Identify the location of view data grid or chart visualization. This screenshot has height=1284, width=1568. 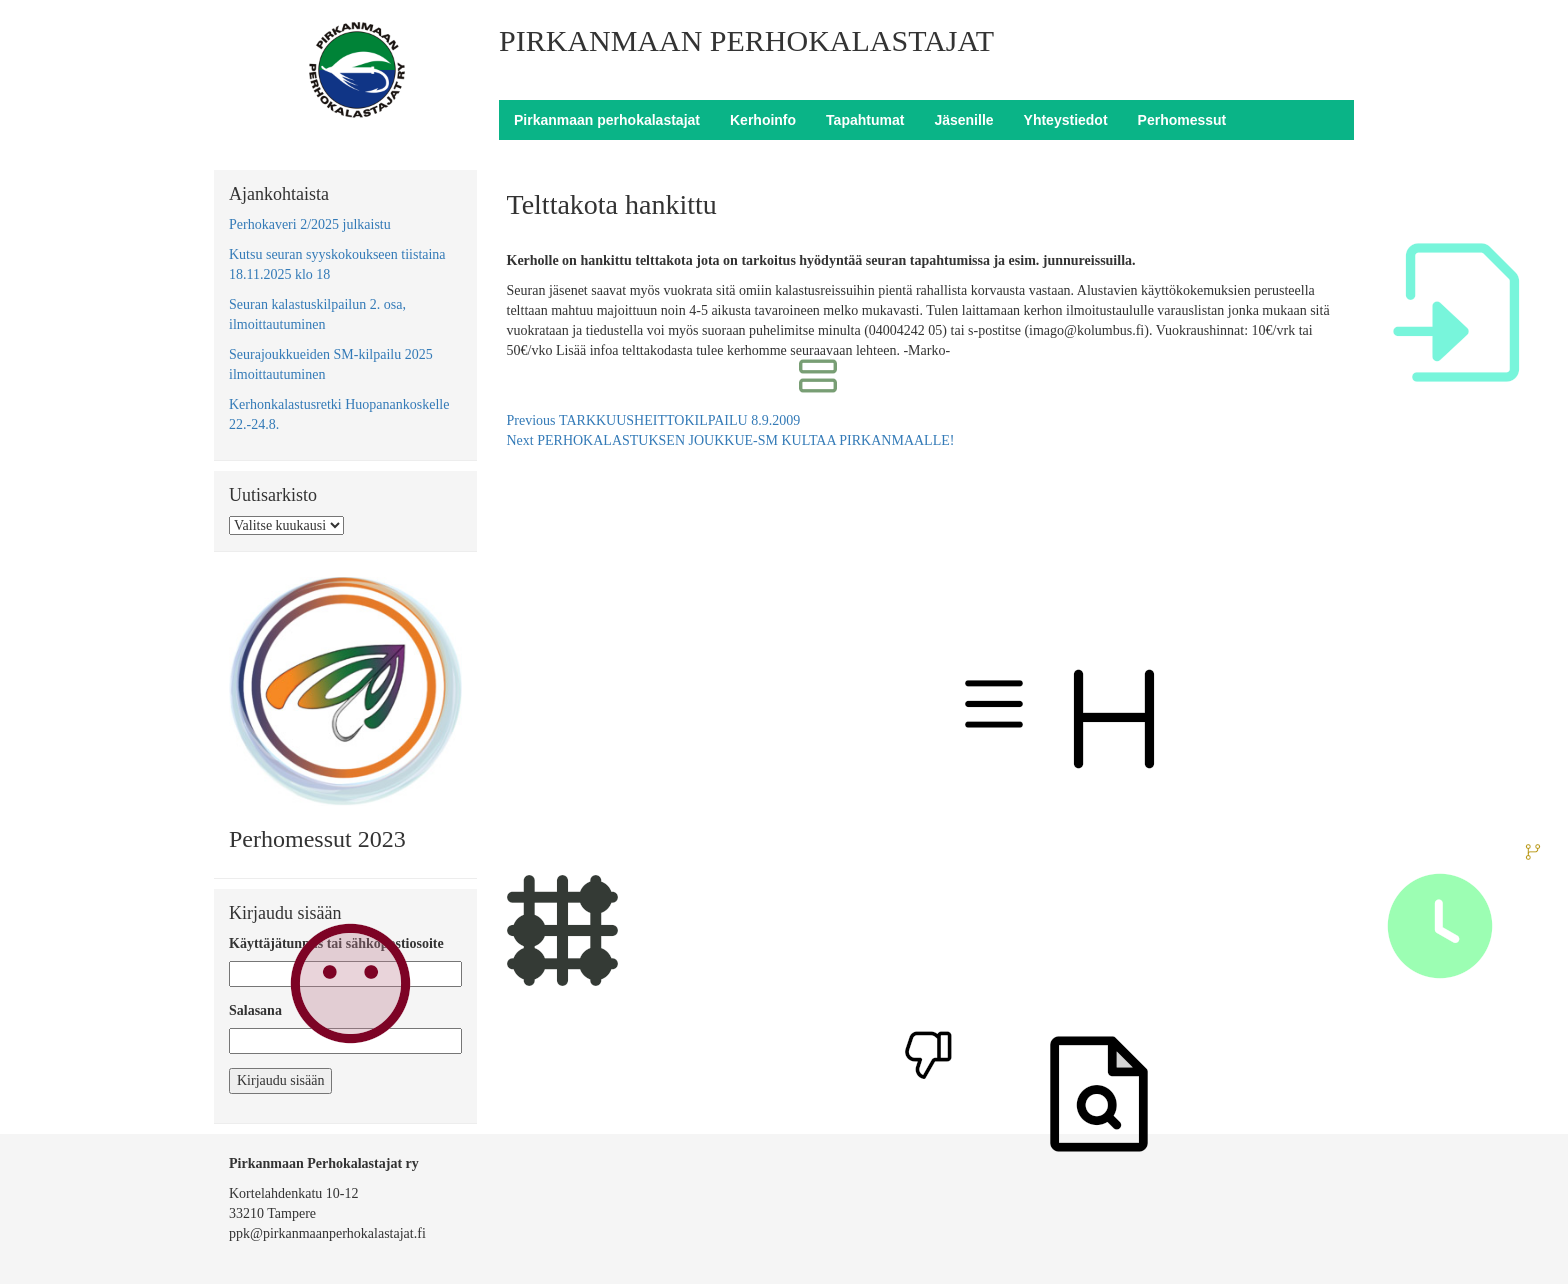
(562, 930).